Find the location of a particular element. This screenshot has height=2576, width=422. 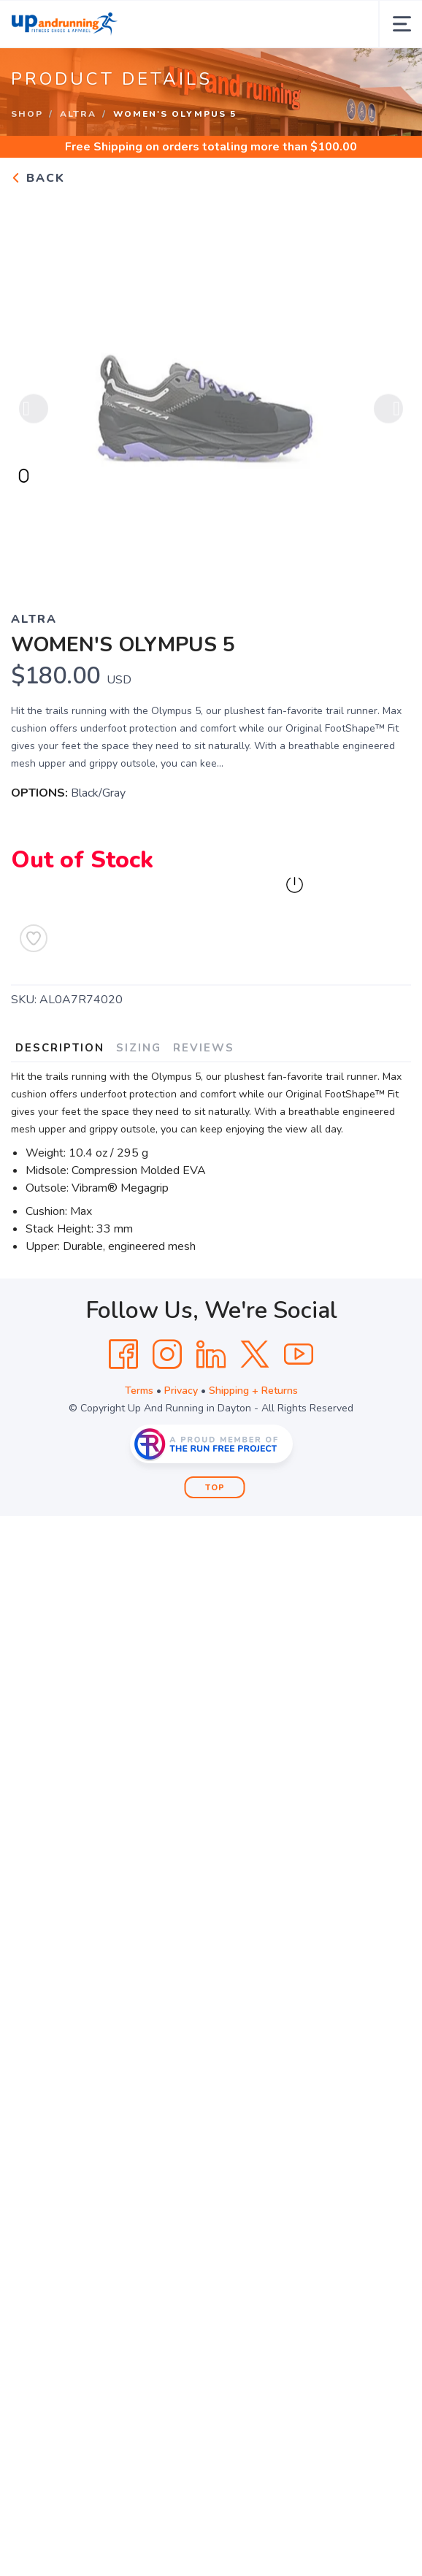

access medication or pharmacy features is located at coordinates (23, 475).